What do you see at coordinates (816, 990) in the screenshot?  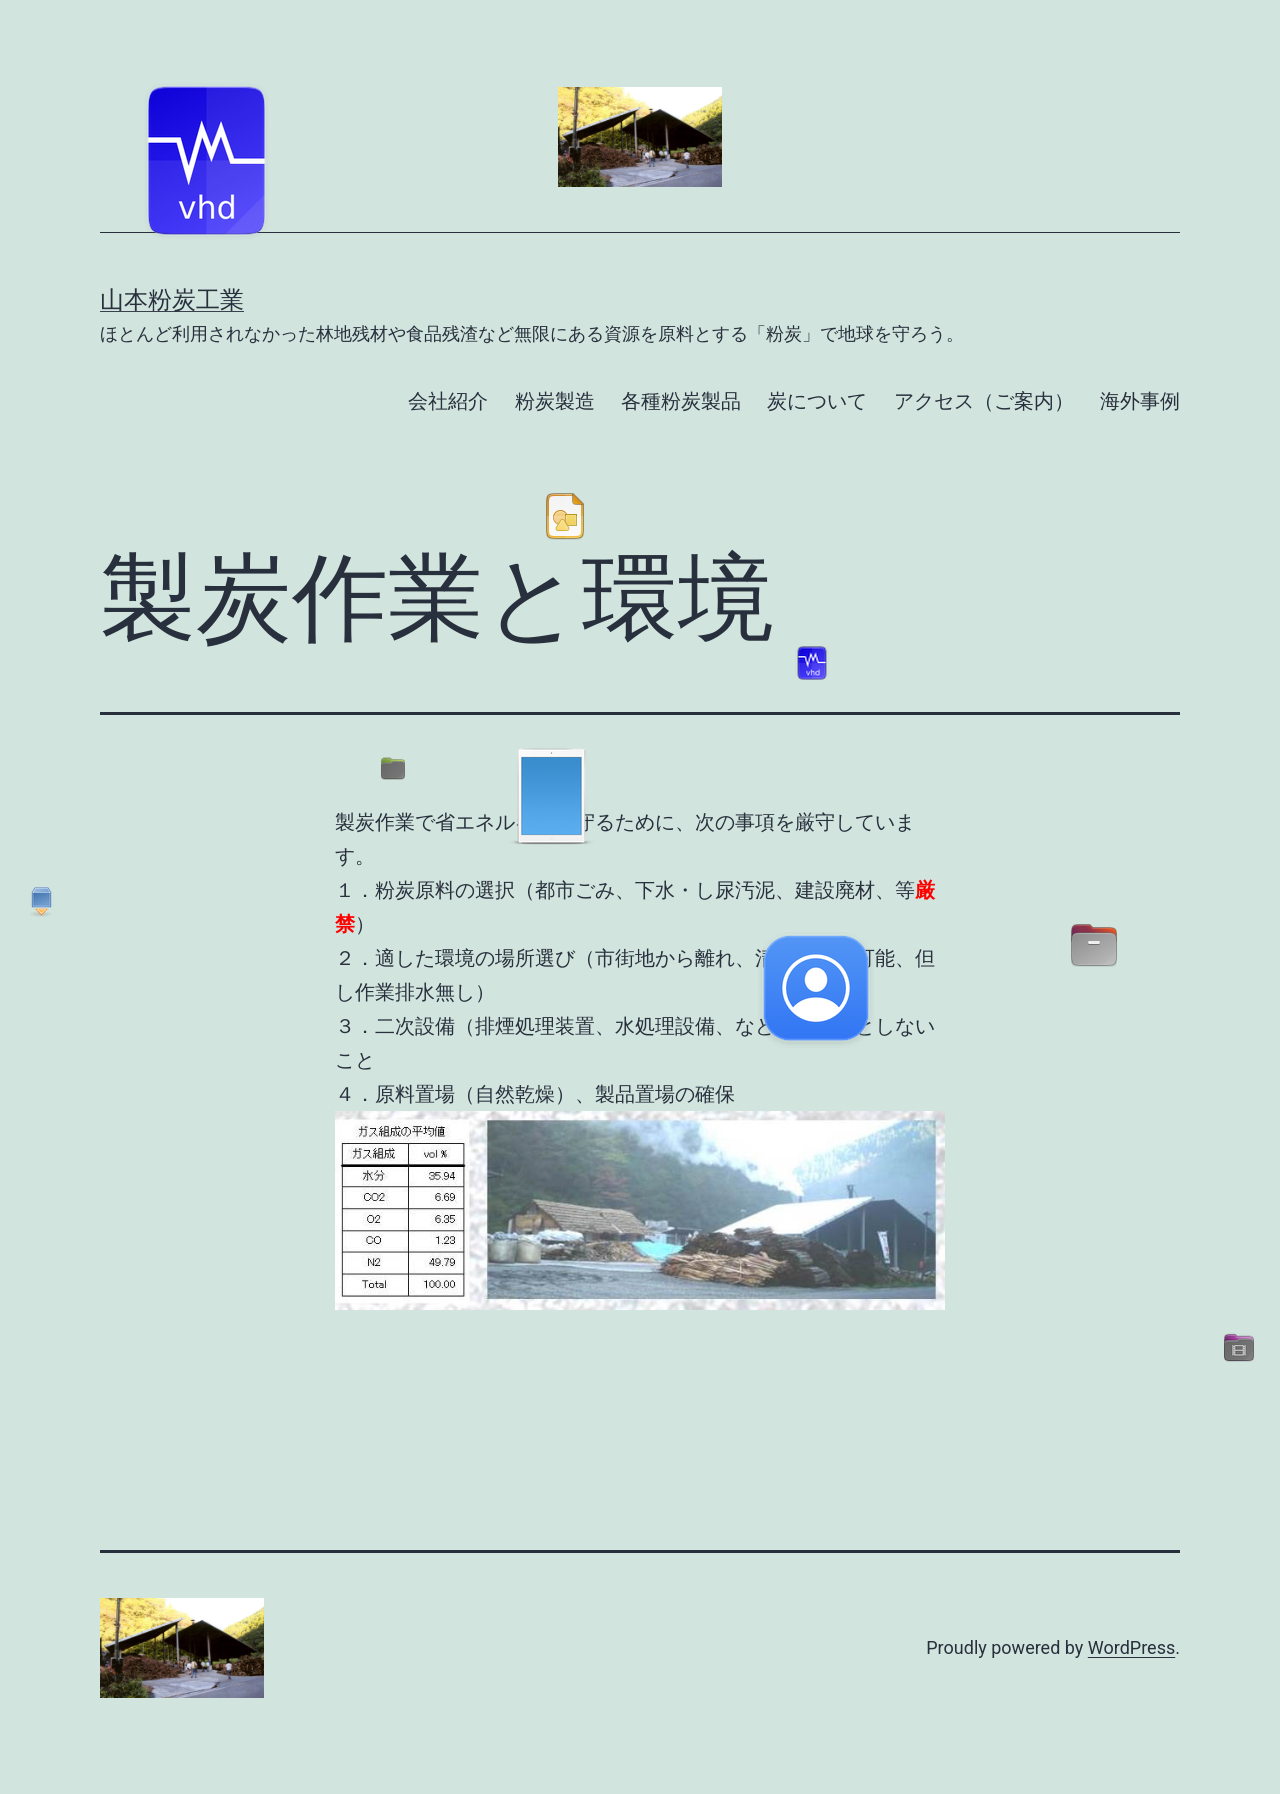 I see `manage contact list settings` at bounding box center [816, 990].